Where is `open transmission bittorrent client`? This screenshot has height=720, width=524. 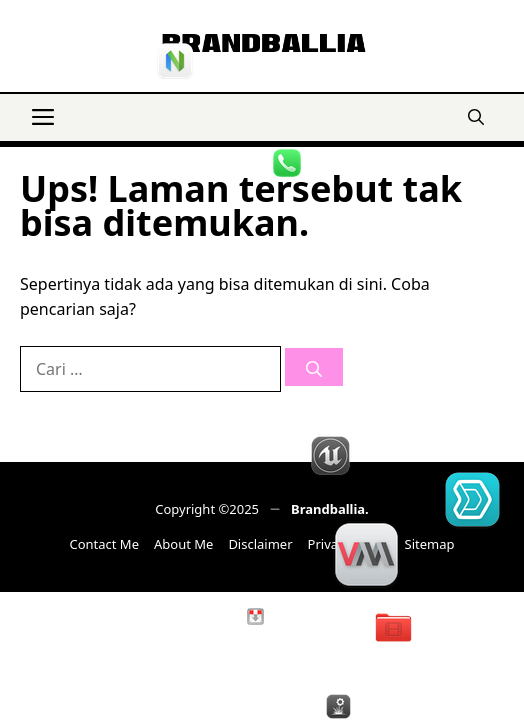 open transmission bittorrent client is located at coordinates (255, 616).